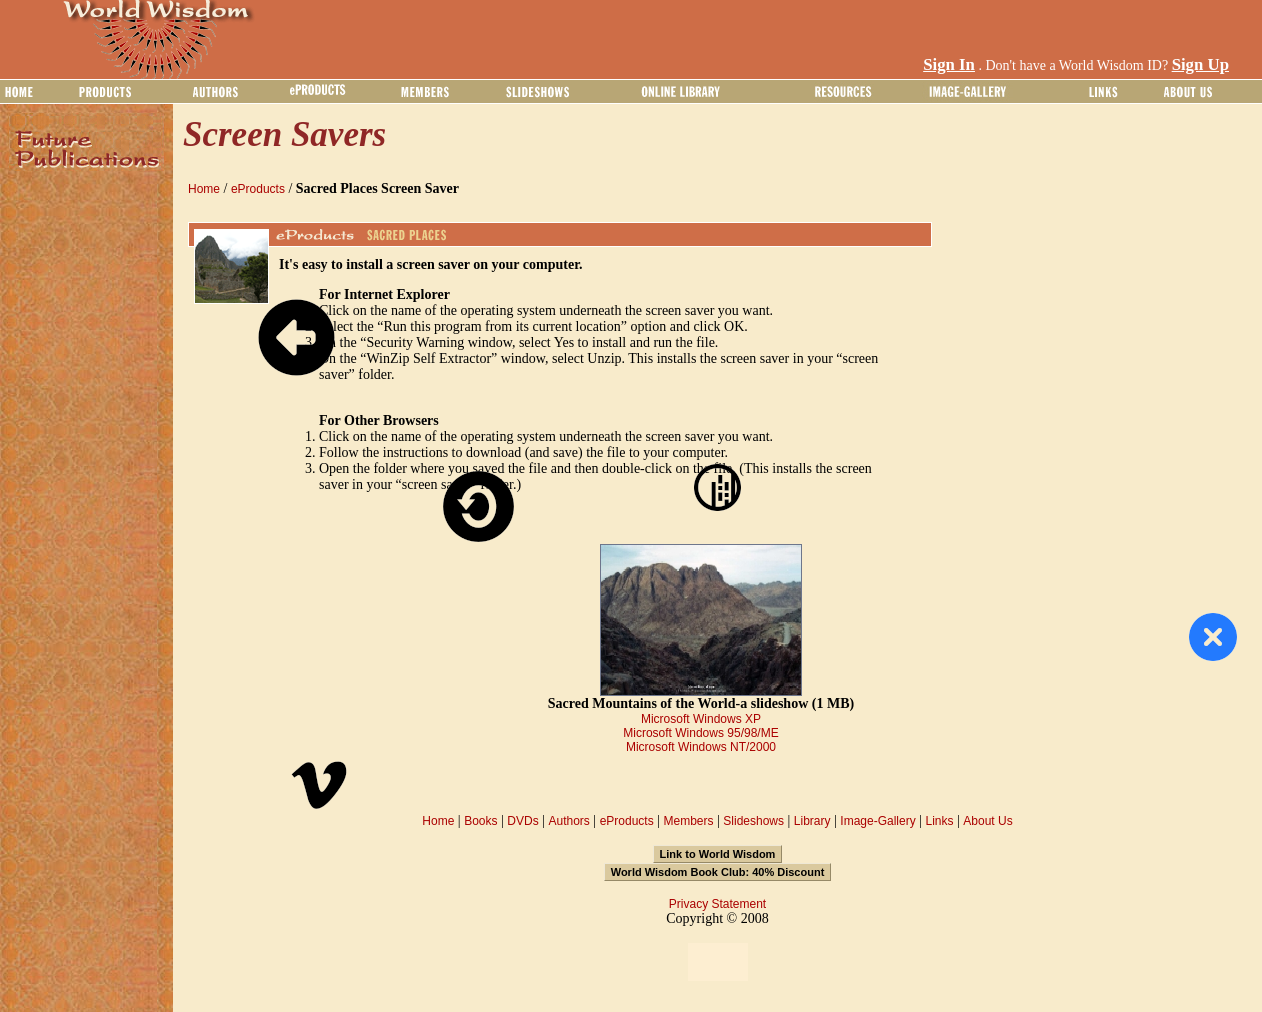 The image size is (1262, 1012). I want to click on creative commons share-alike license indicator, so click(478, 506).